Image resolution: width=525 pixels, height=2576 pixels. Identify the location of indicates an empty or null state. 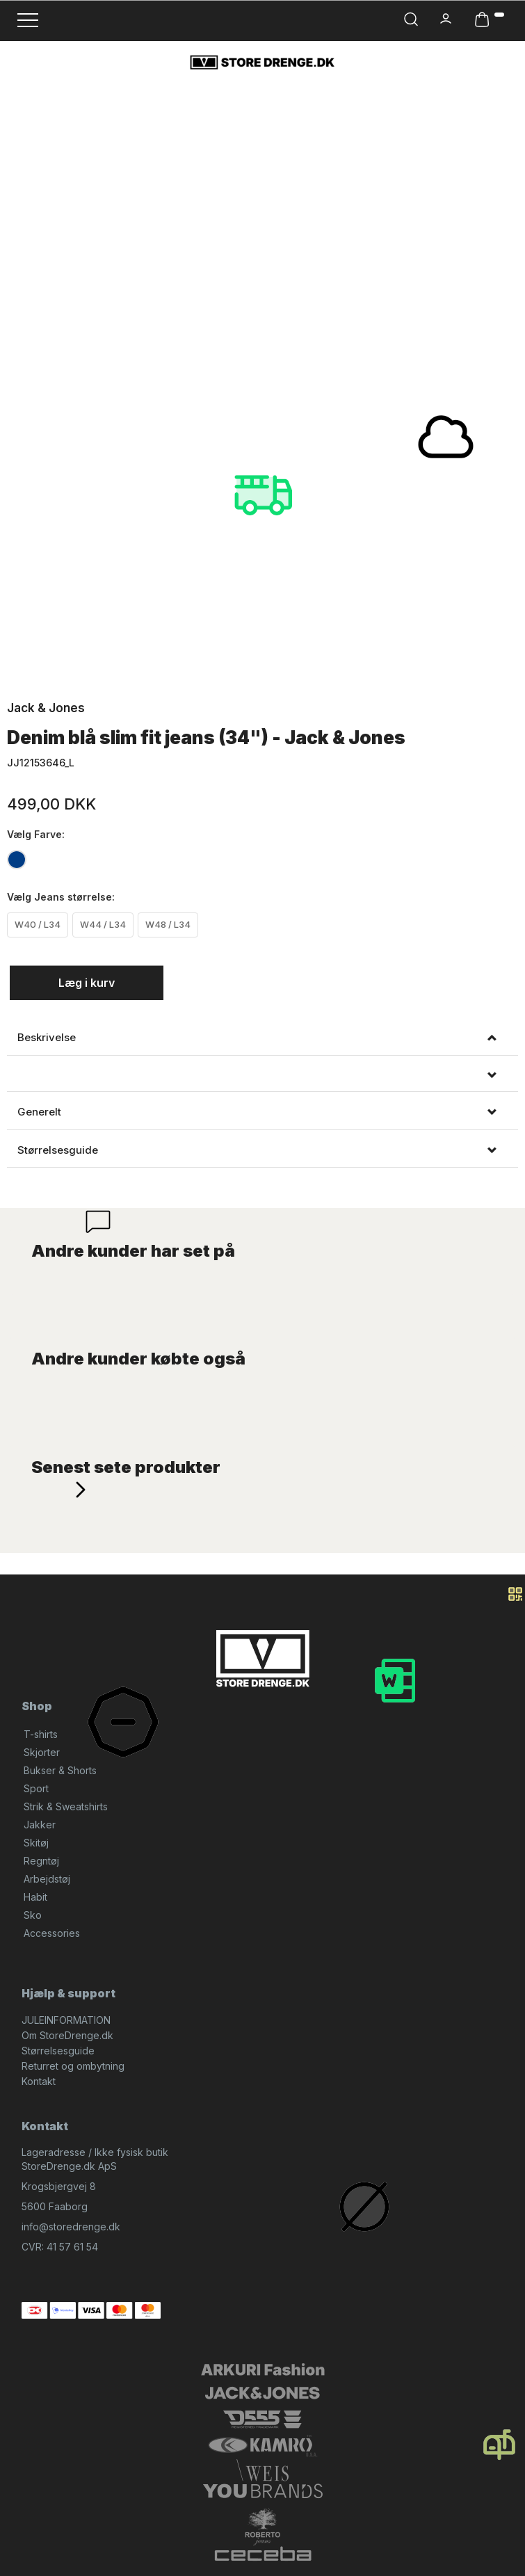
(364, 2207).